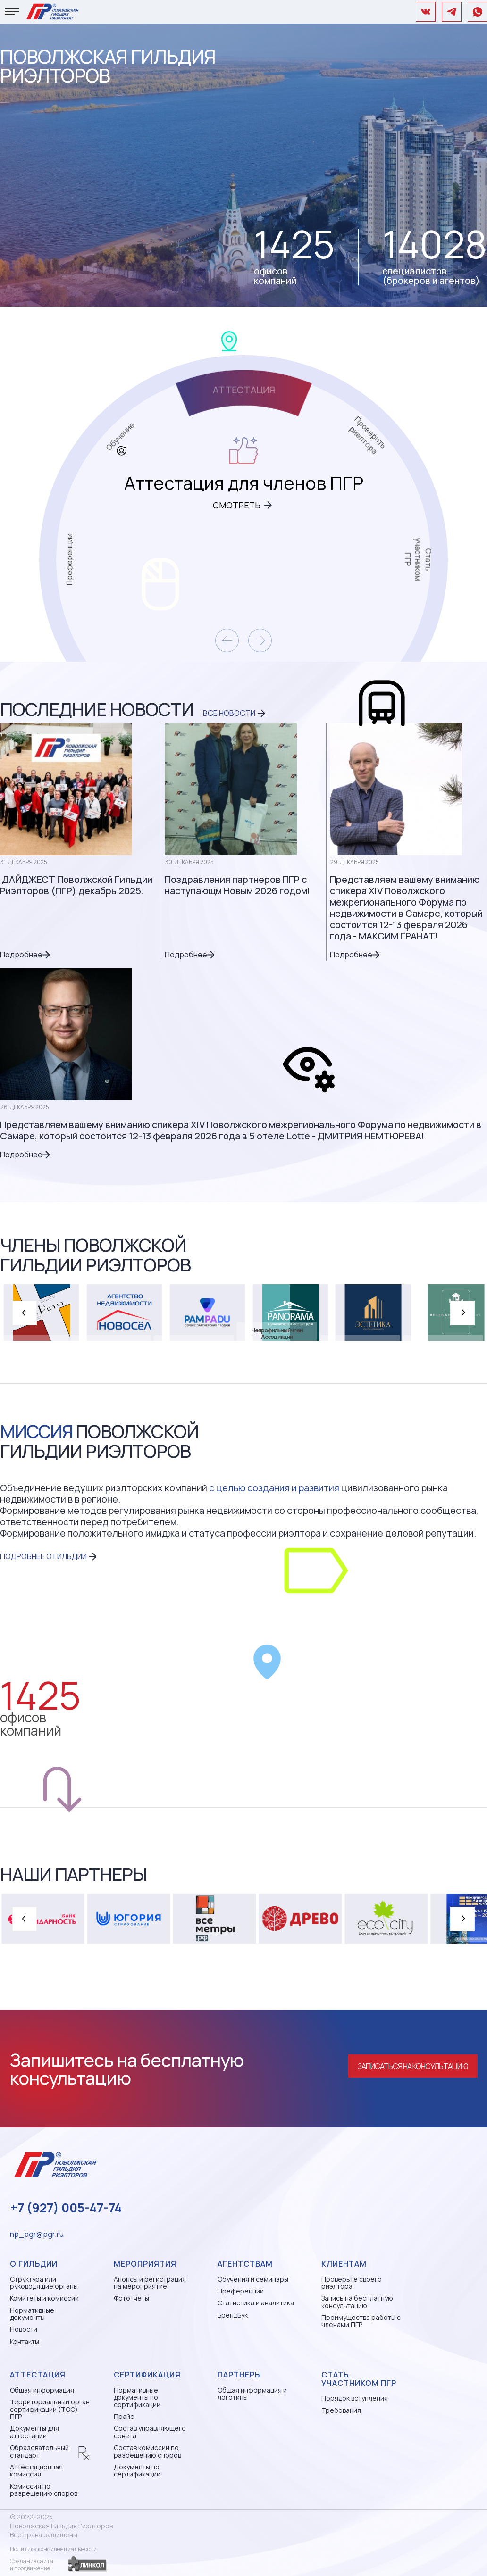  What do you see at coordinates (83, 2453) in the screenshot?
I see `view prescription details` at bounding box center [83, 2453].